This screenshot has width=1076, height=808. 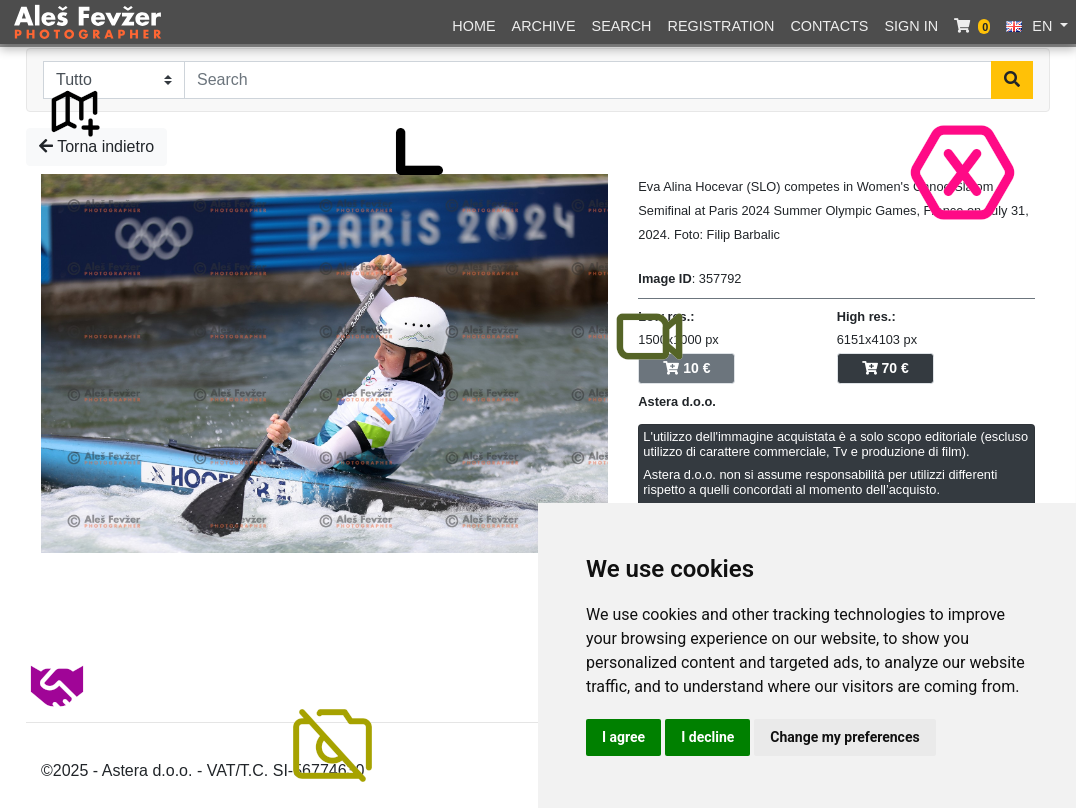 What do you see at coordinates (57, 686) in the screenshot?
I see `initiate a partnership or collaboration` at bounding box center [57, 686].